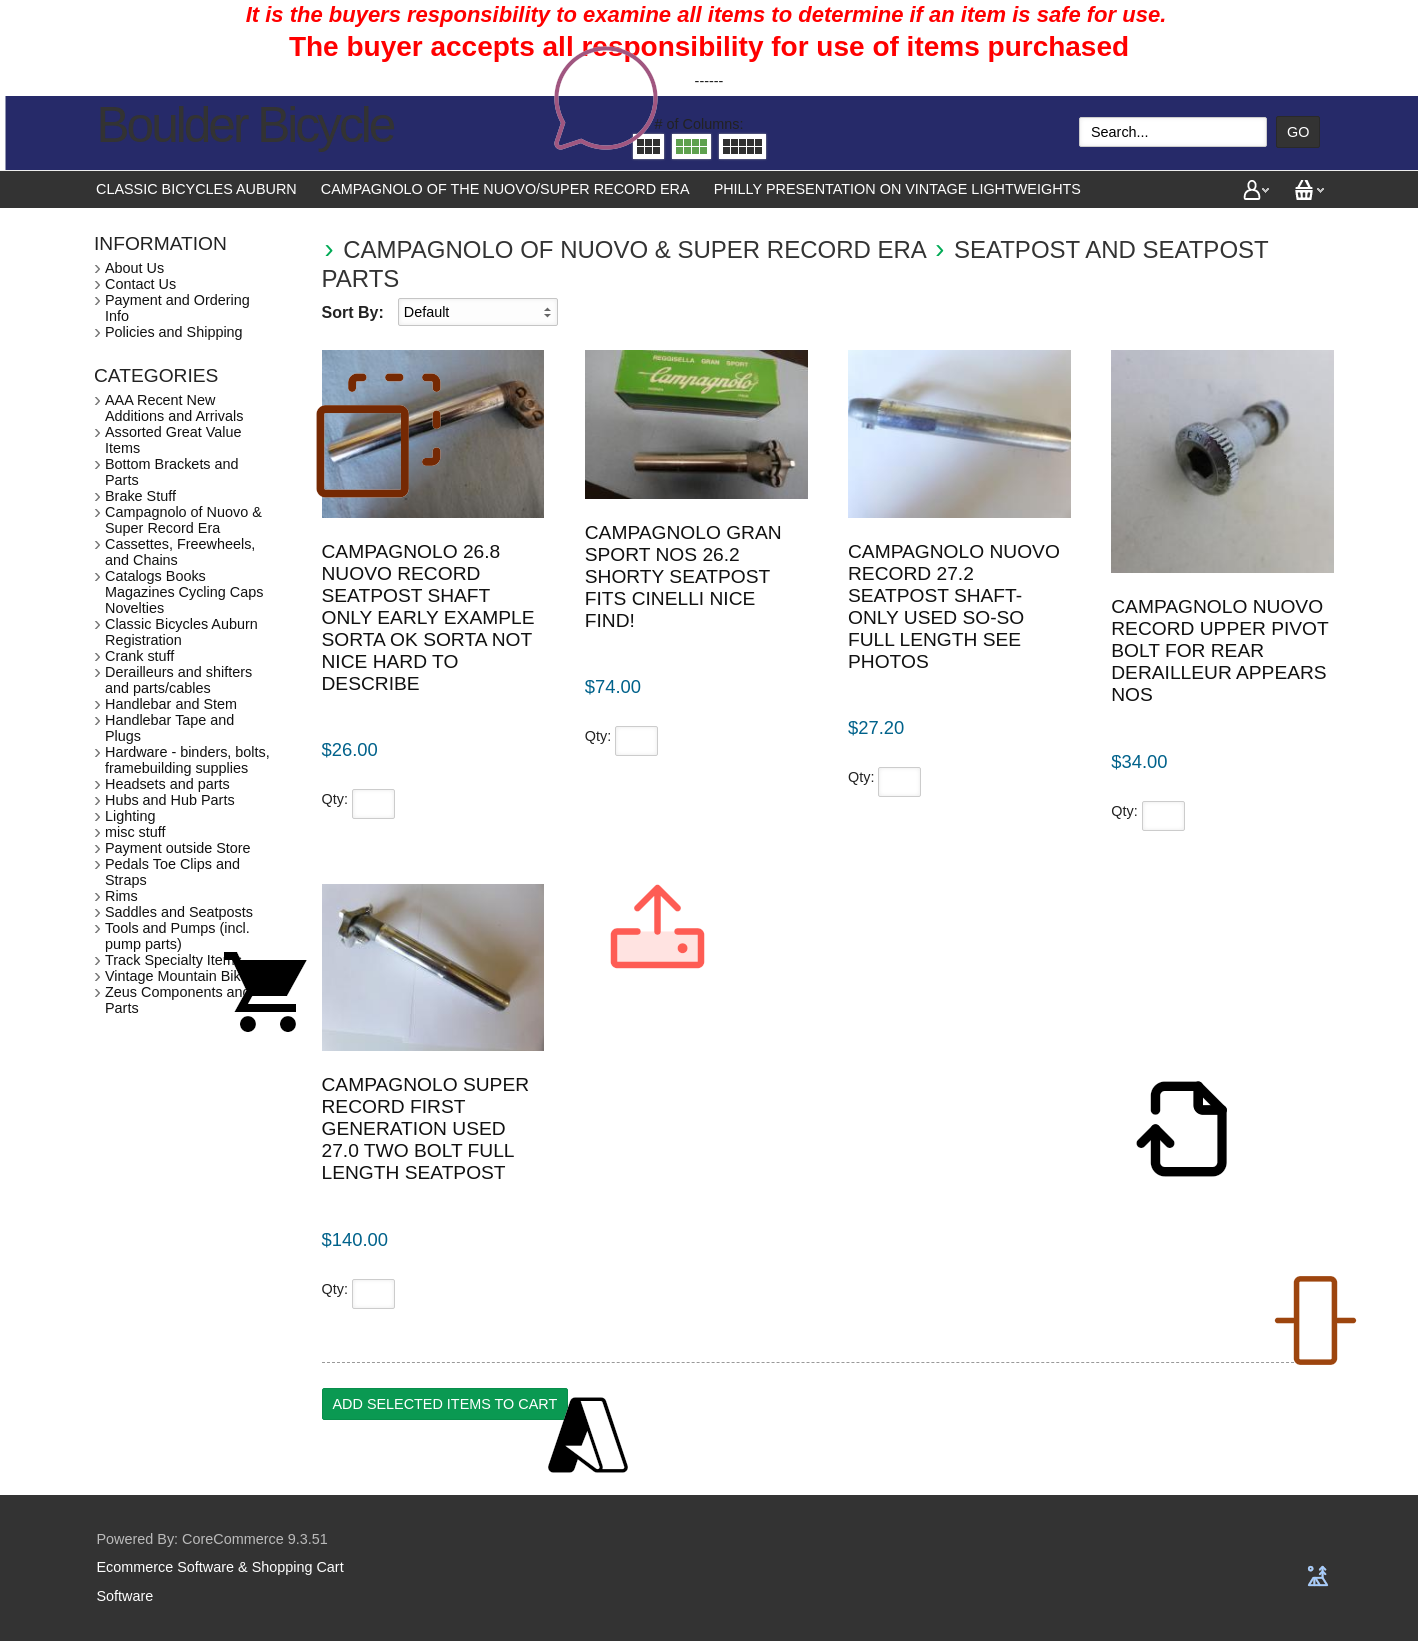 This screenshot has width=1418, height=1641. I want to click on explore camping or outdoor activities, so click(1318, 1576).